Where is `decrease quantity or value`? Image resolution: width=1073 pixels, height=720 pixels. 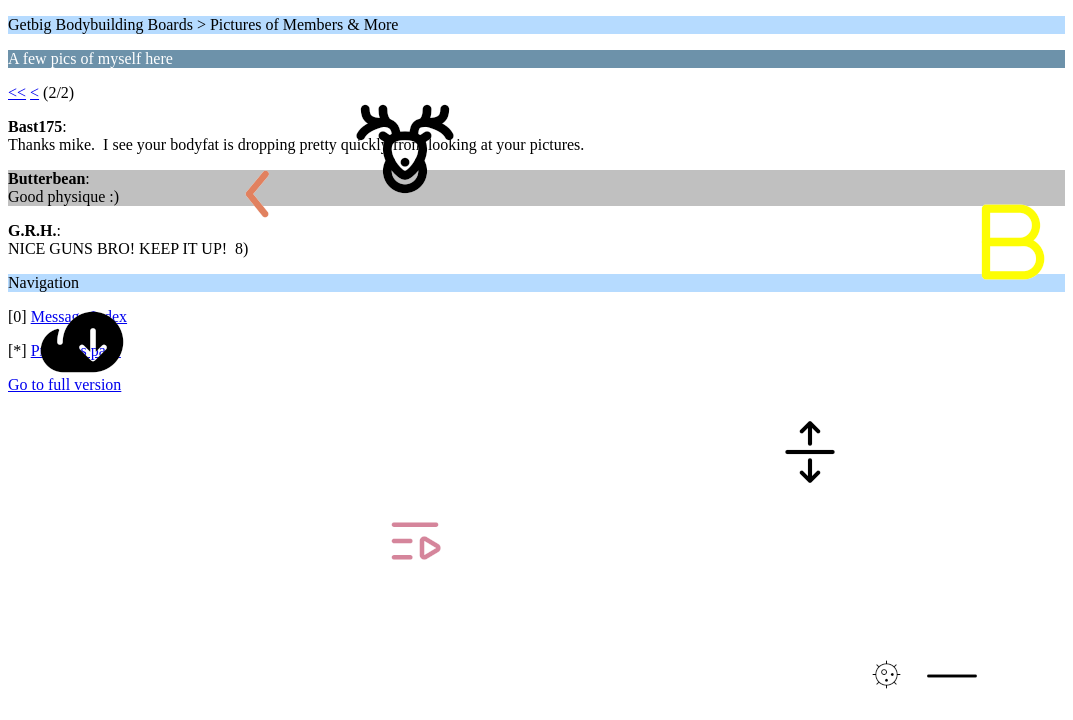
decrease quantity or value is located at coordinates (952, 676).